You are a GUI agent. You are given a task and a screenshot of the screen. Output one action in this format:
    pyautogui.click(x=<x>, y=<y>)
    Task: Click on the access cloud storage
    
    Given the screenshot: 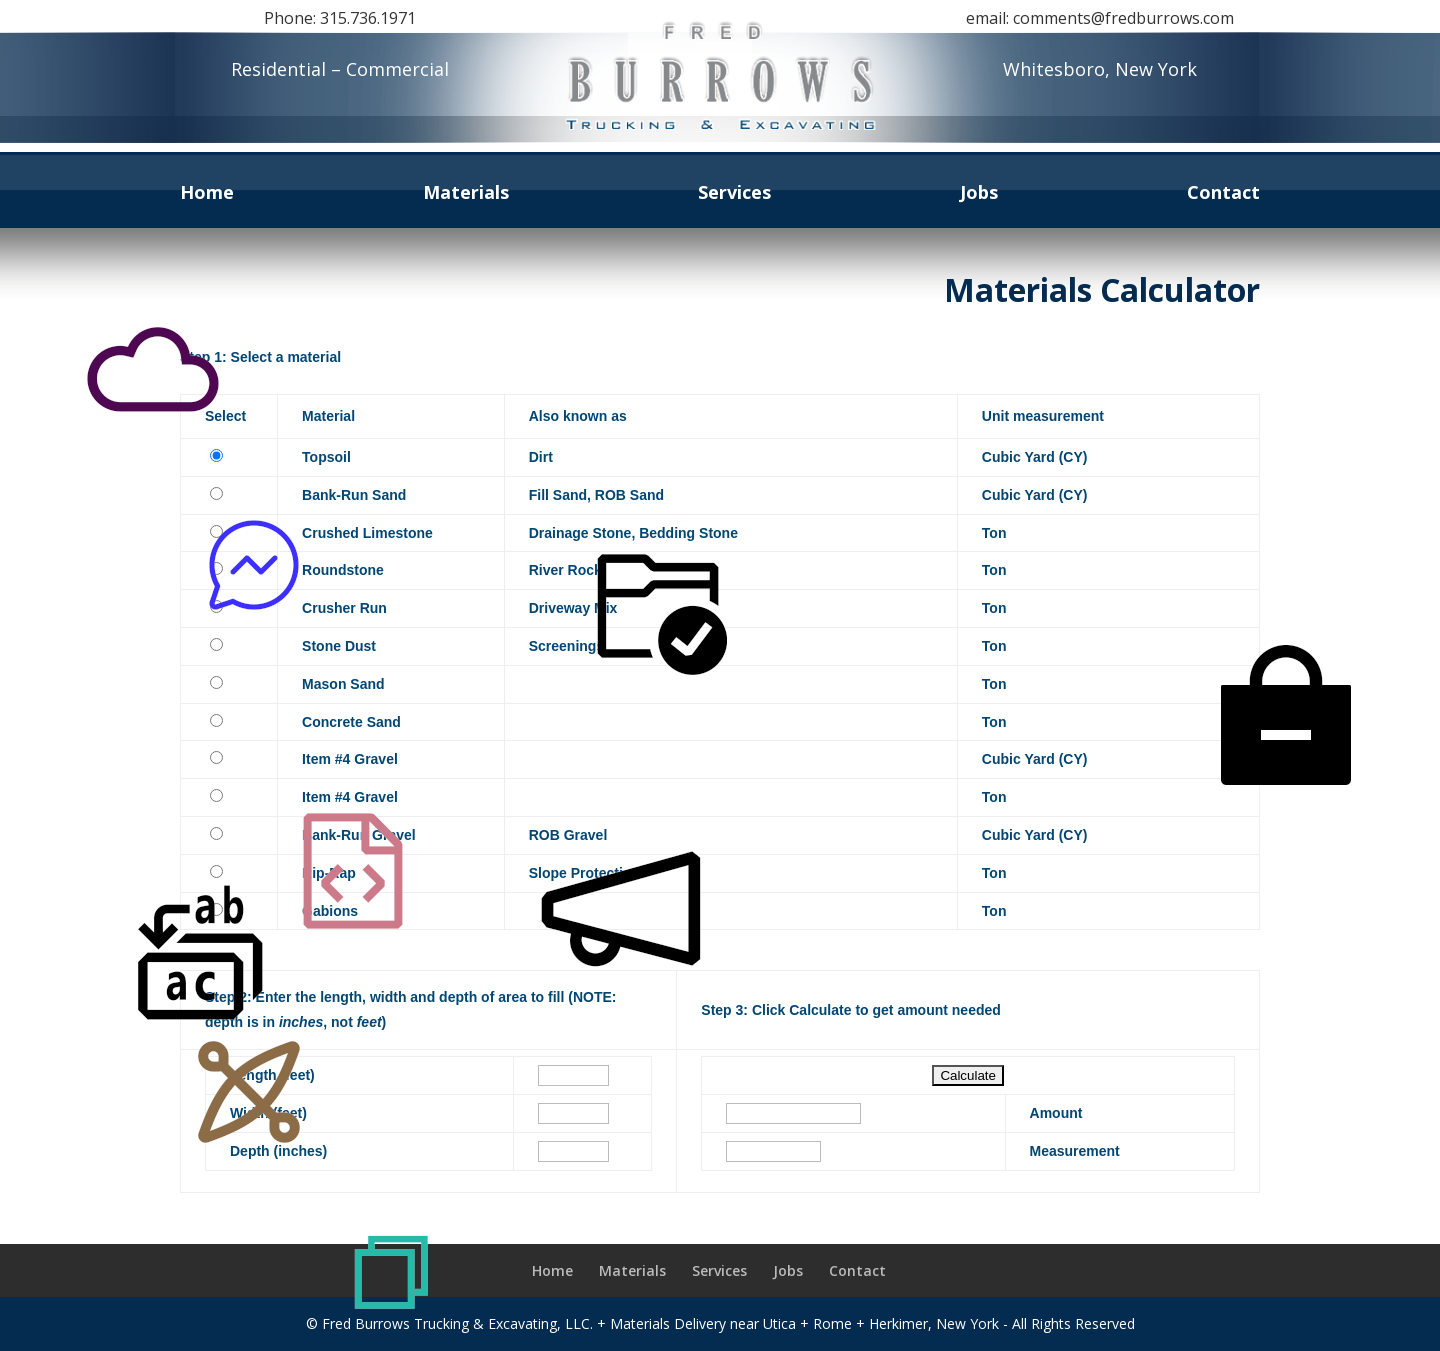 What is the action you would take?
    pyautogui.click(x=153, y=374)
    